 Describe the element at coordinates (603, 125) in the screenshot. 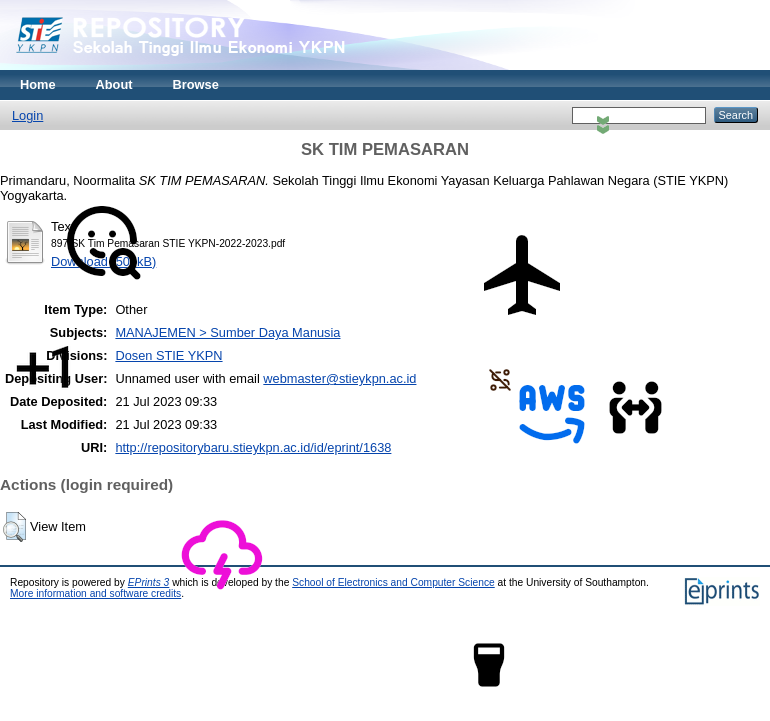

I see `view your earned badges or achievements` at that location.